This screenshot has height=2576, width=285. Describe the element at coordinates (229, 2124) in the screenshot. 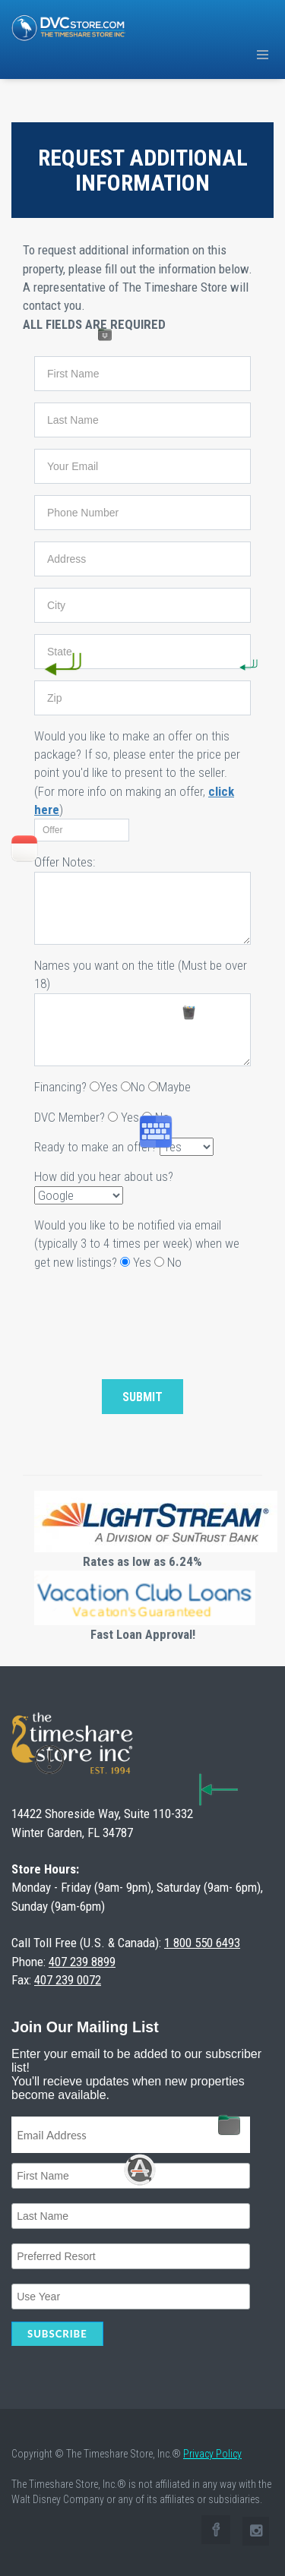

I see `open a folder or directory` at that location.